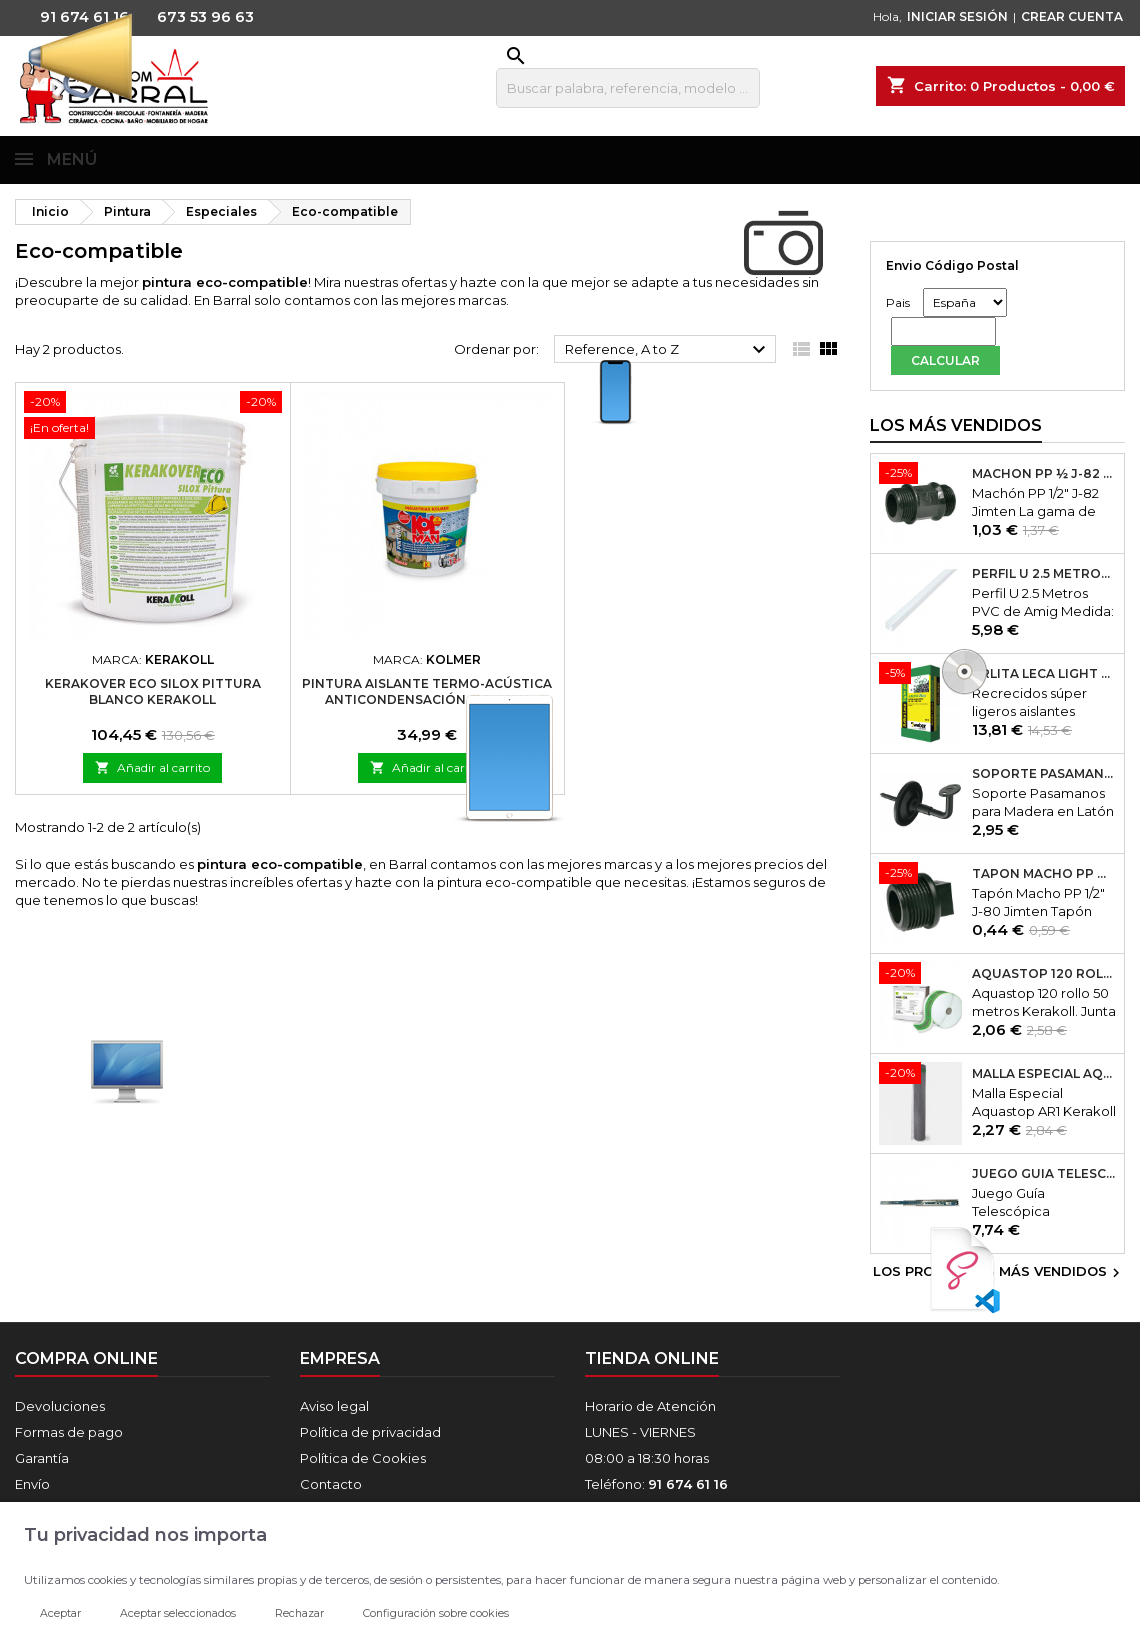 This screenshot has height=1647, width=1140. Describe the element at coordinates (509, 758) in the screenshot. I see `iPad Air 3 with cellular connectivity` at that location.